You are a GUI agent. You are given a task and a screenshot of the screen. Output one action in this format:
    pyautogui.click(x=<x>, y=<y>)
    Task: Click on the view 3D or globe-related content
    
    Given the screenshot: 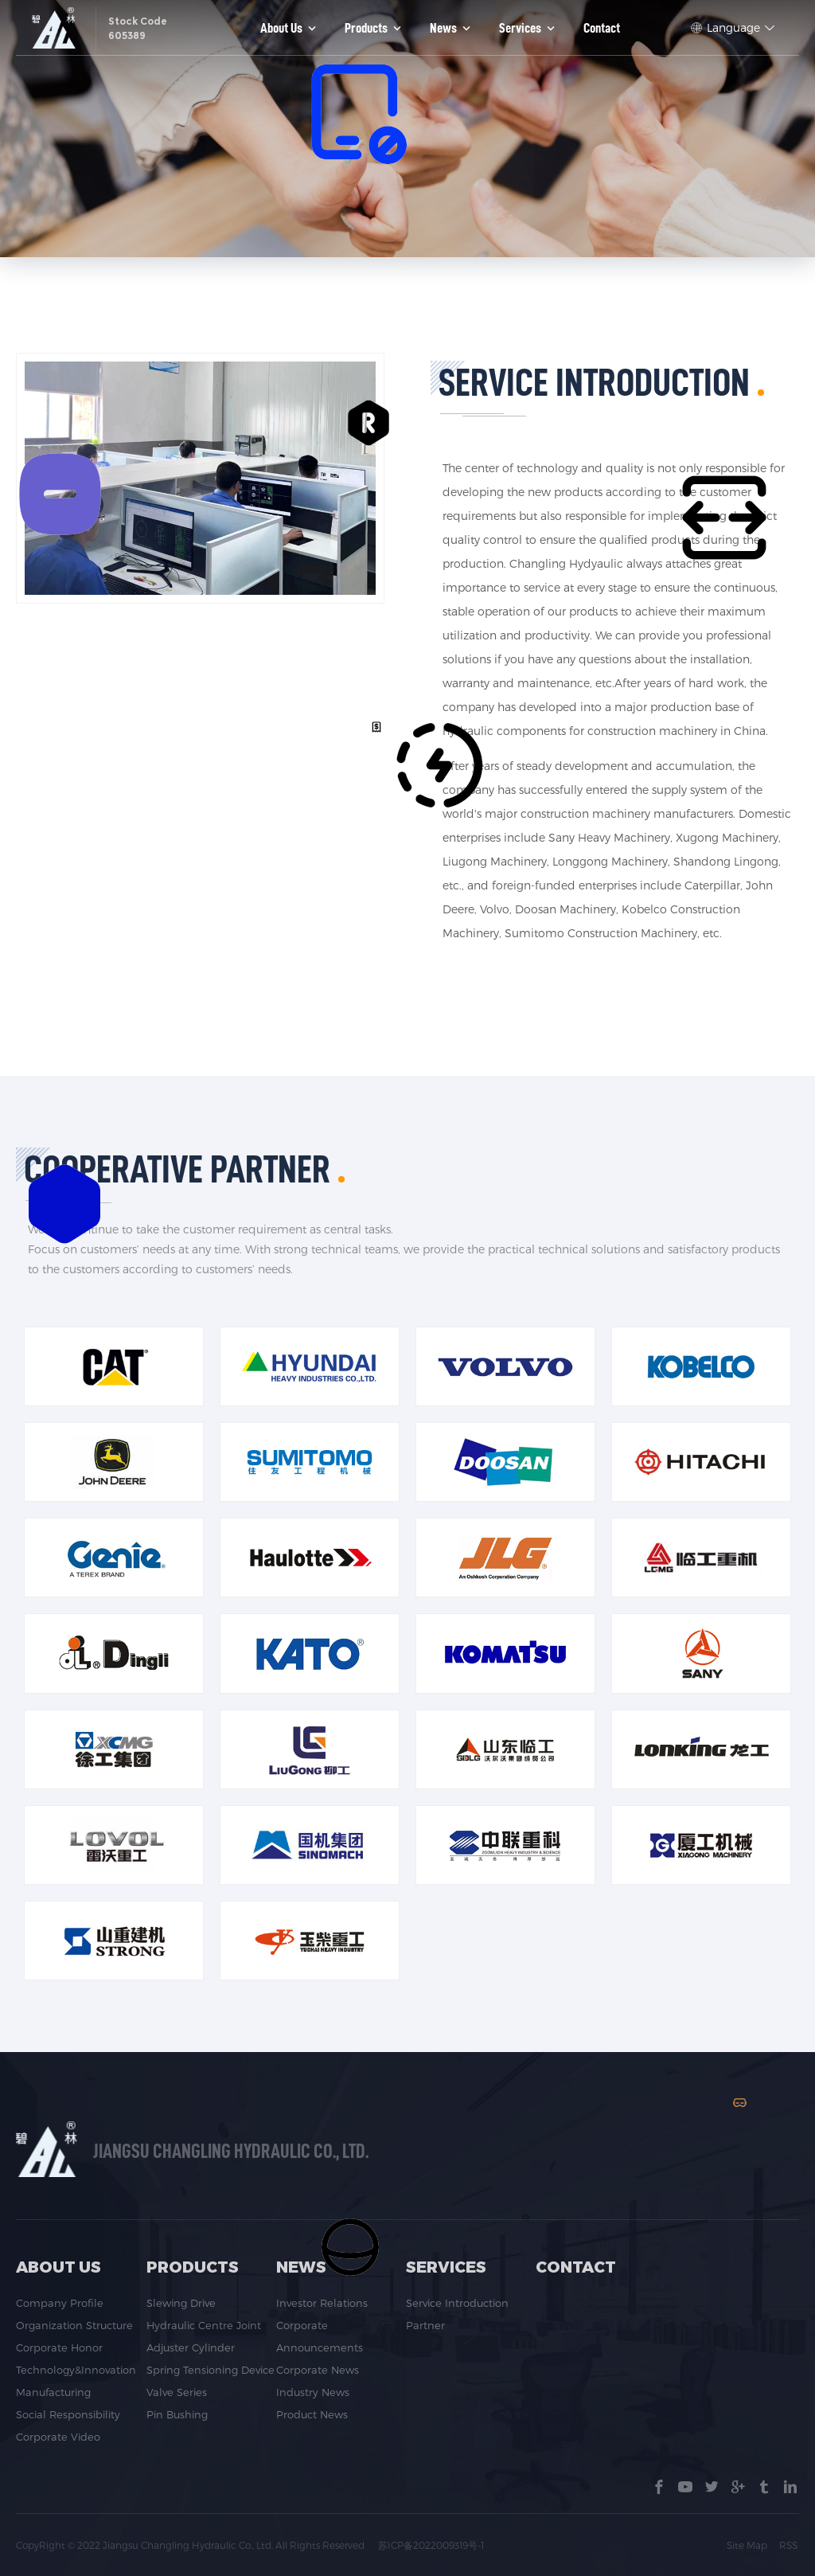 What is the action you would take?
    pyautogui.click(x=350, y=2247)
    